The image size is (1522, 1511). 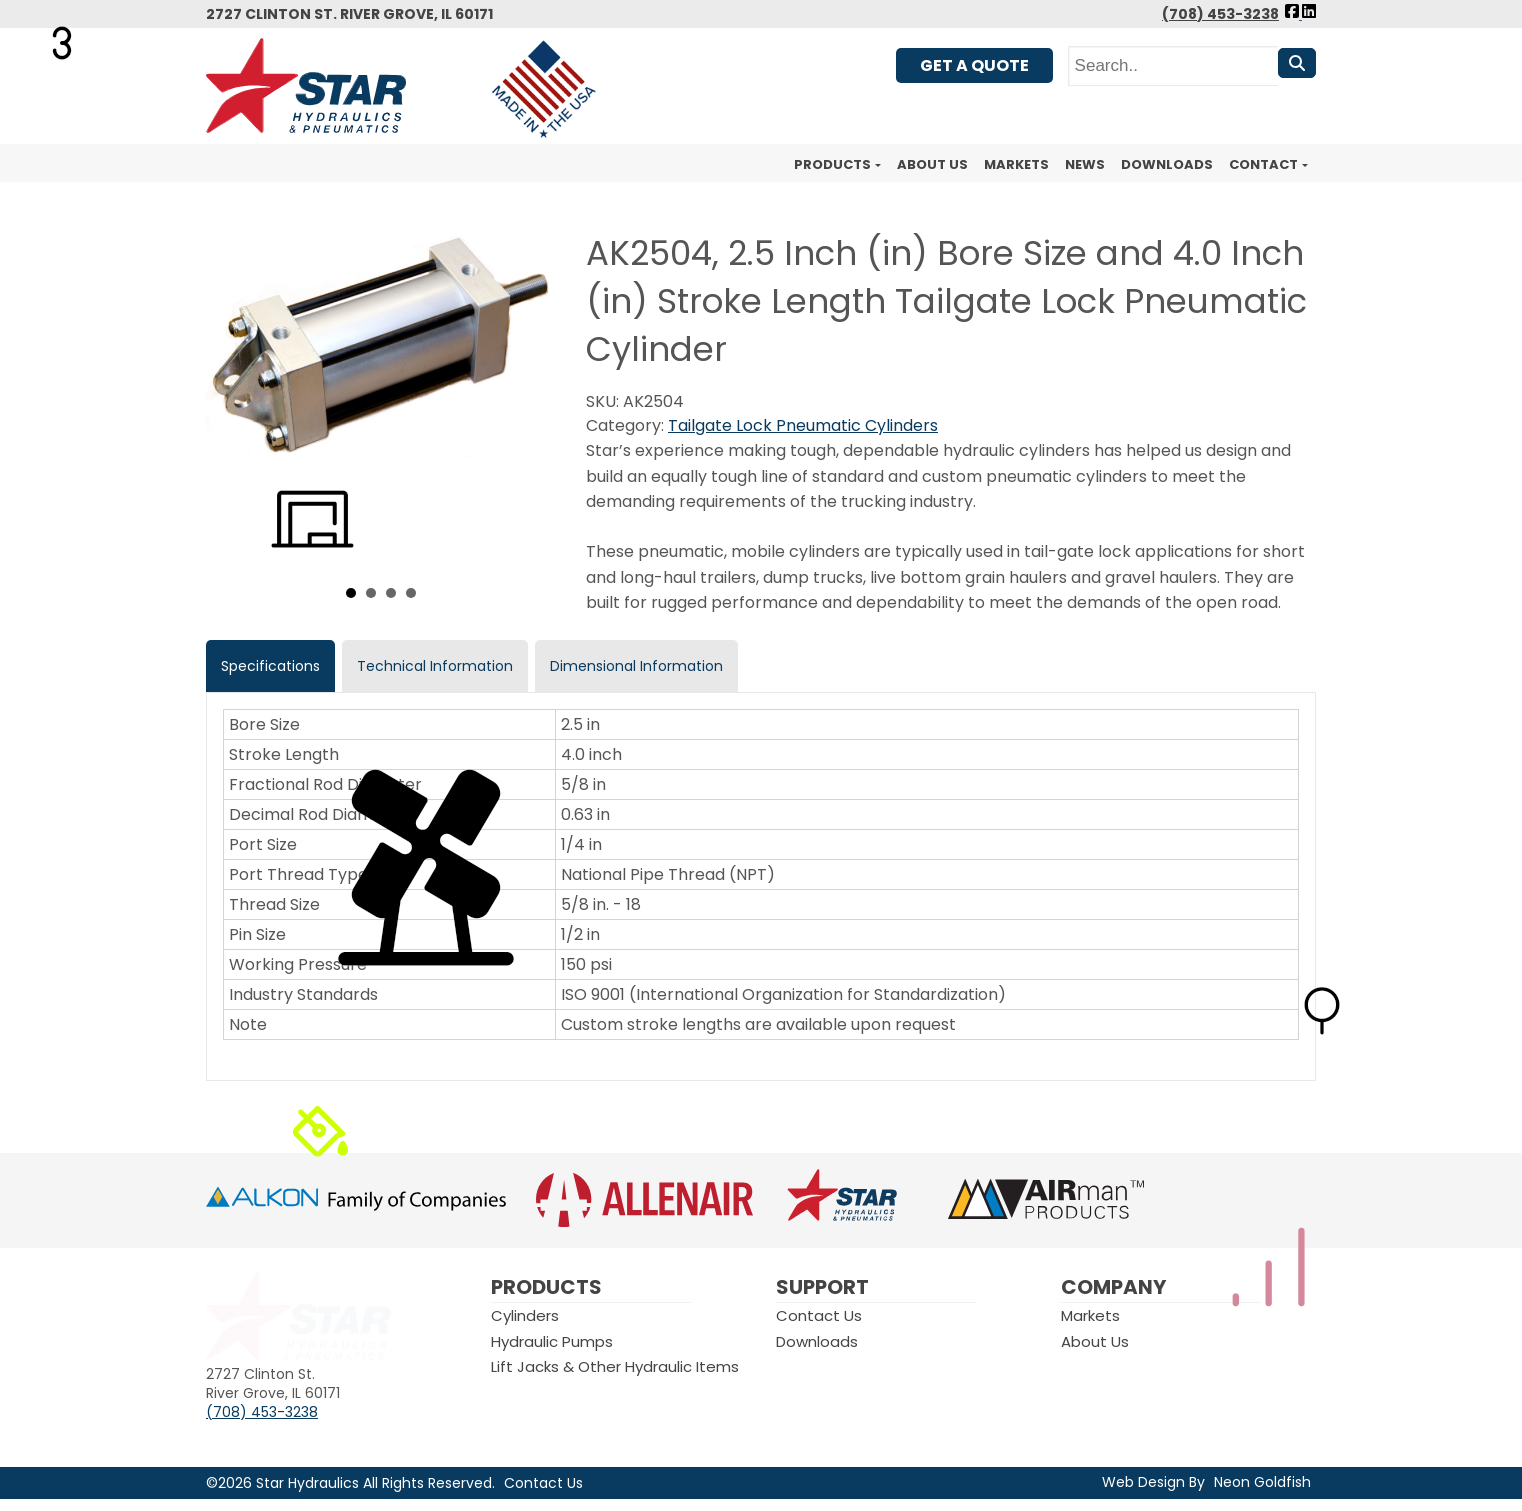 I want to click on fill area with selected color, so click(x=320, y=1133).